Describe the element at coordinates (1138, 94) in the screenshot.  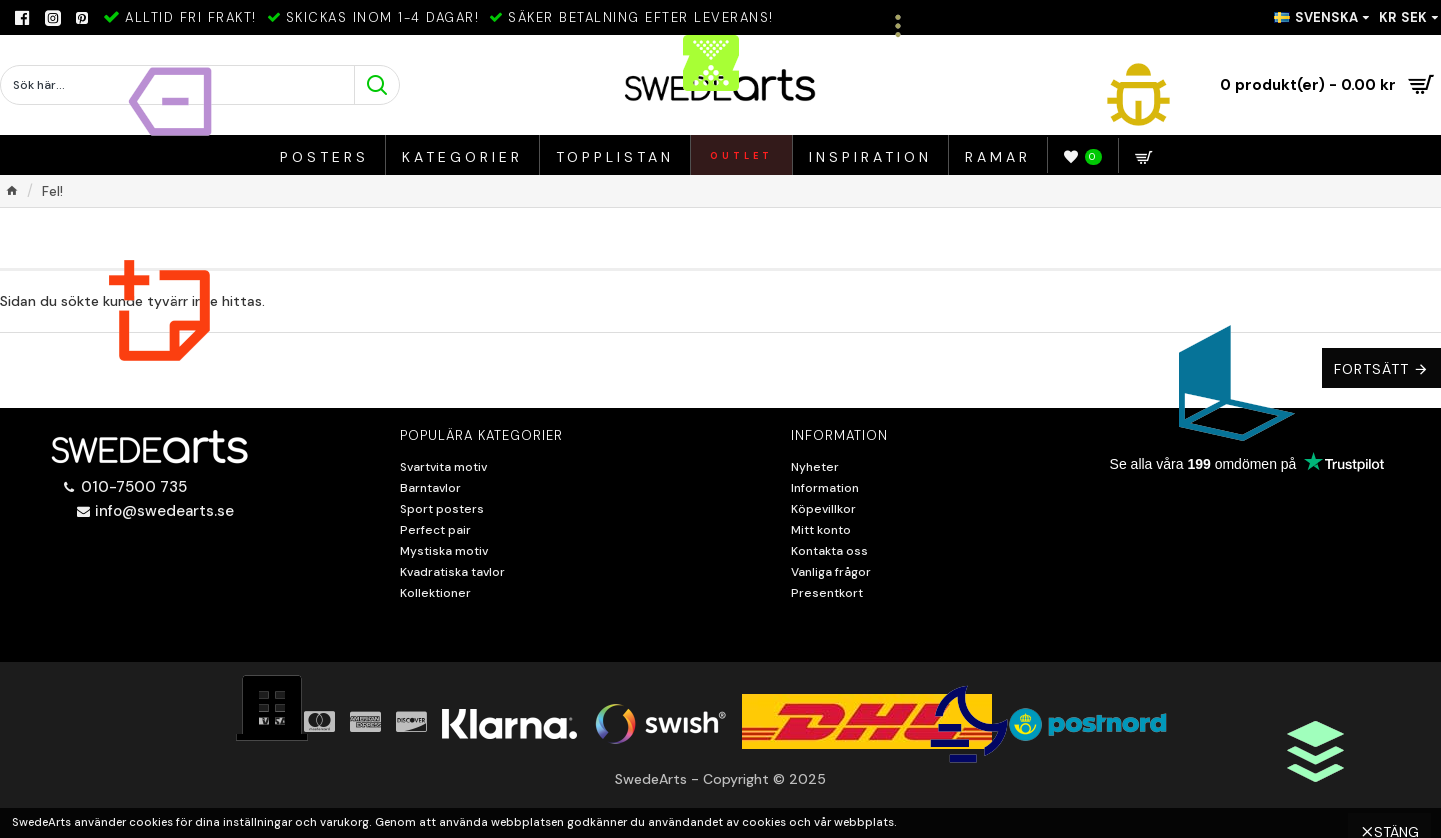
I see `report a bug or issue` at that location.